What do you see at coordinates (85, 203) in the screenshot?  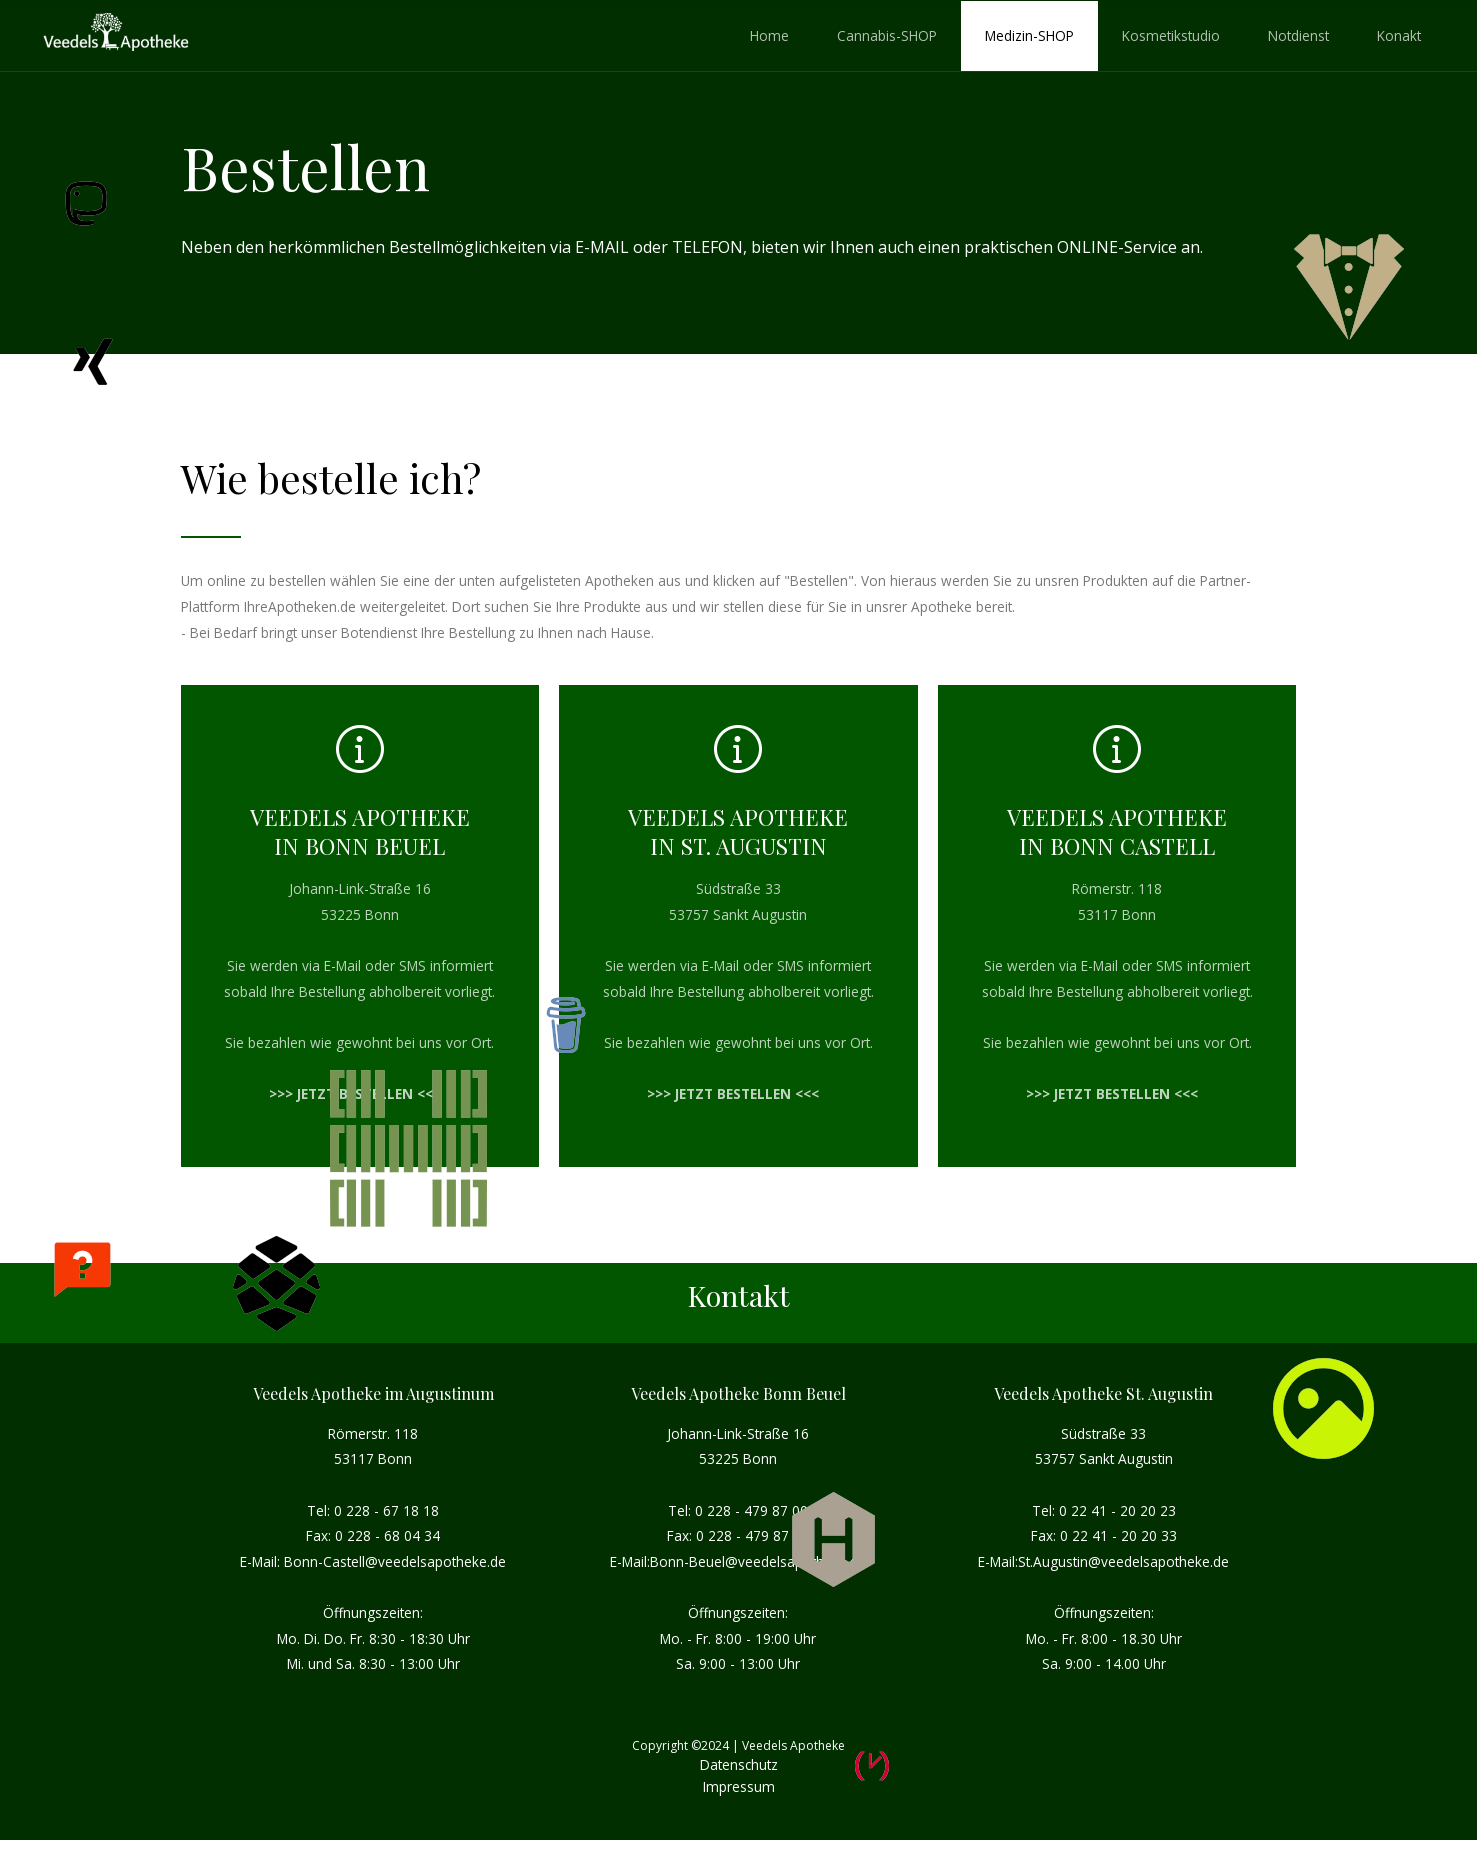 I see `open mastodon app` at bounding box center [85, 203].